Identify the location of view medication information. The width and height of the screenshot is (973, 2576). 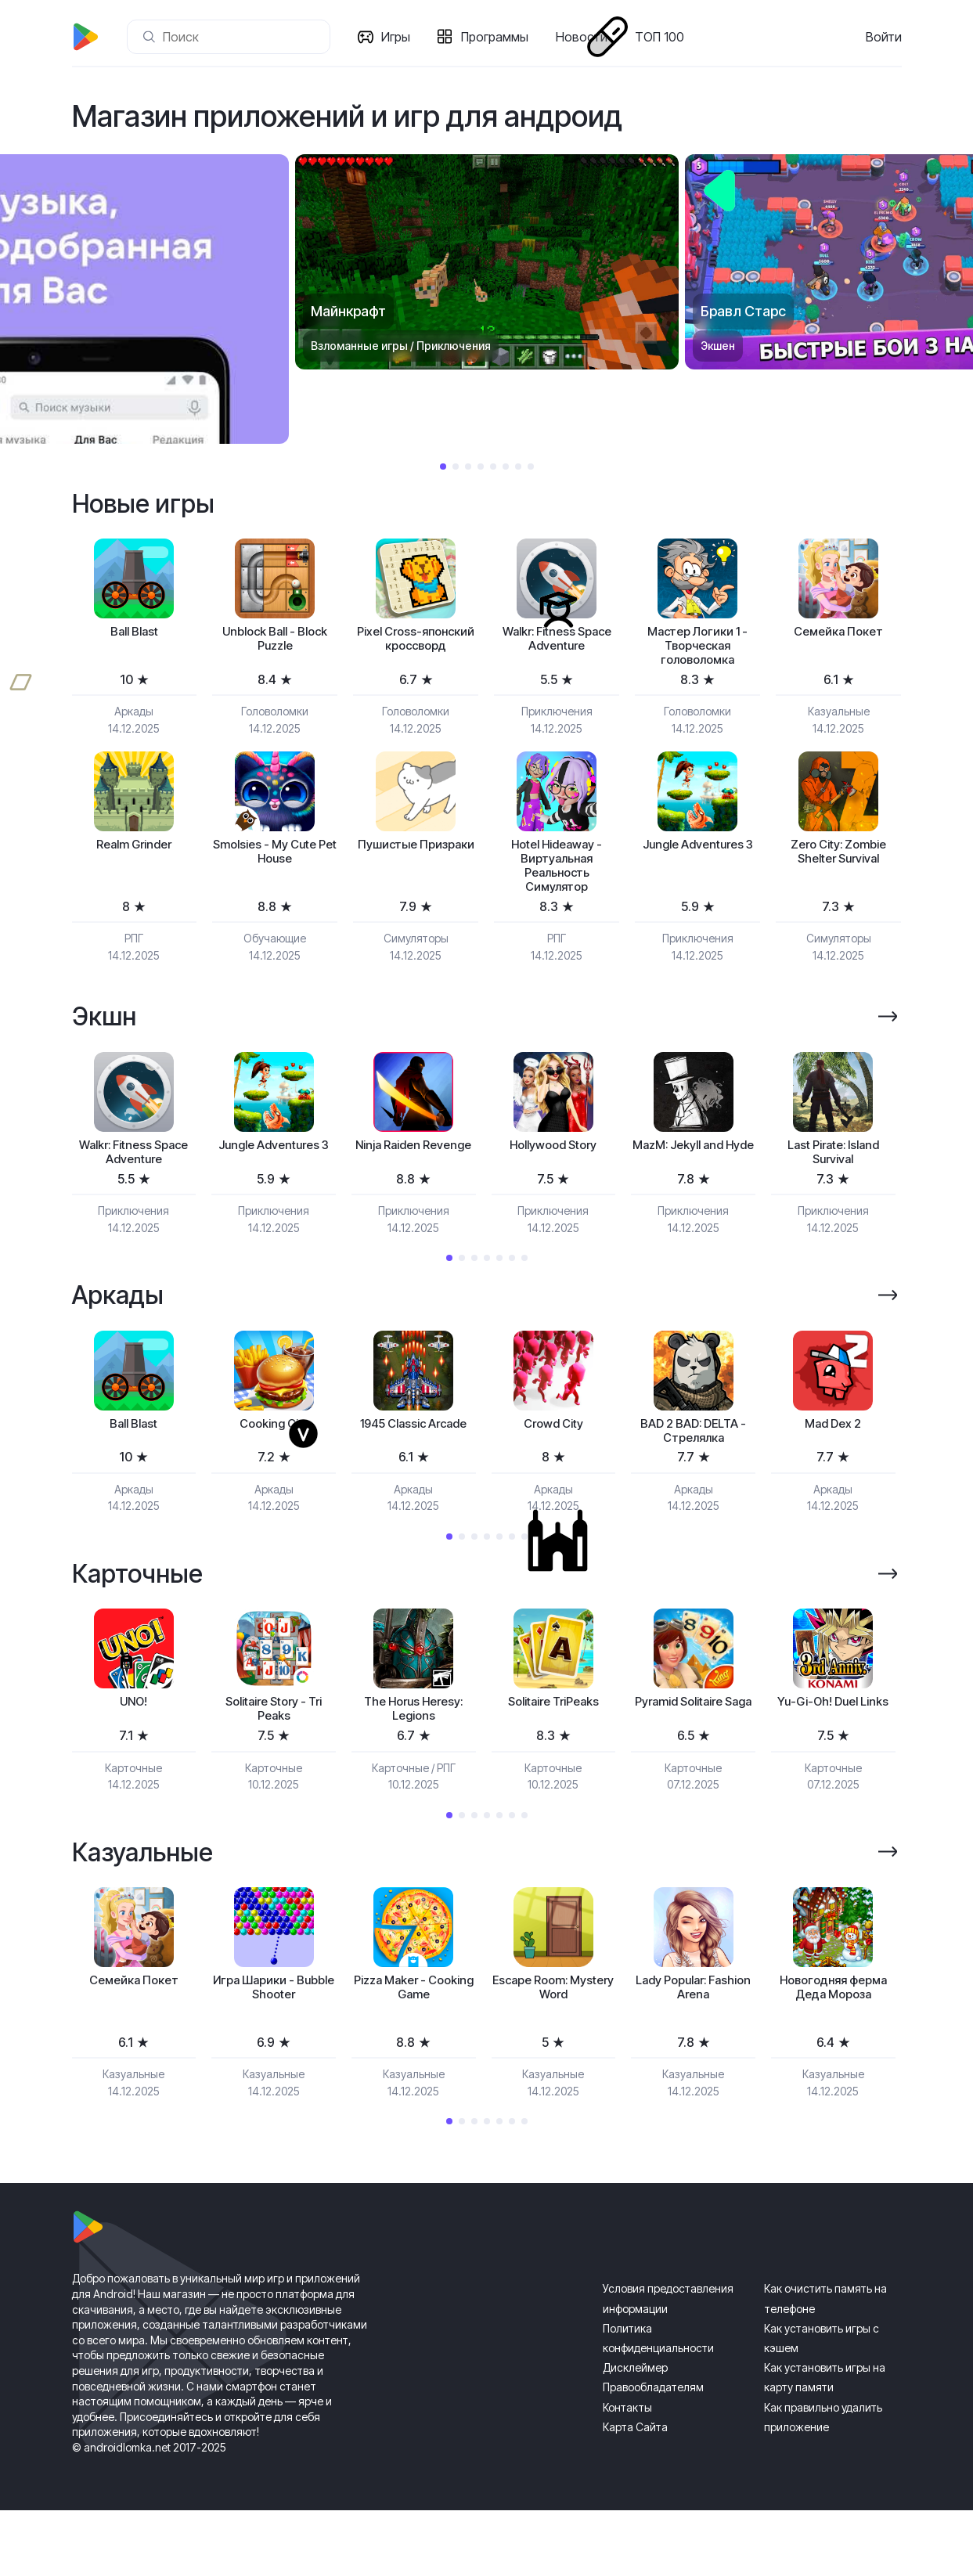
(607, 37).